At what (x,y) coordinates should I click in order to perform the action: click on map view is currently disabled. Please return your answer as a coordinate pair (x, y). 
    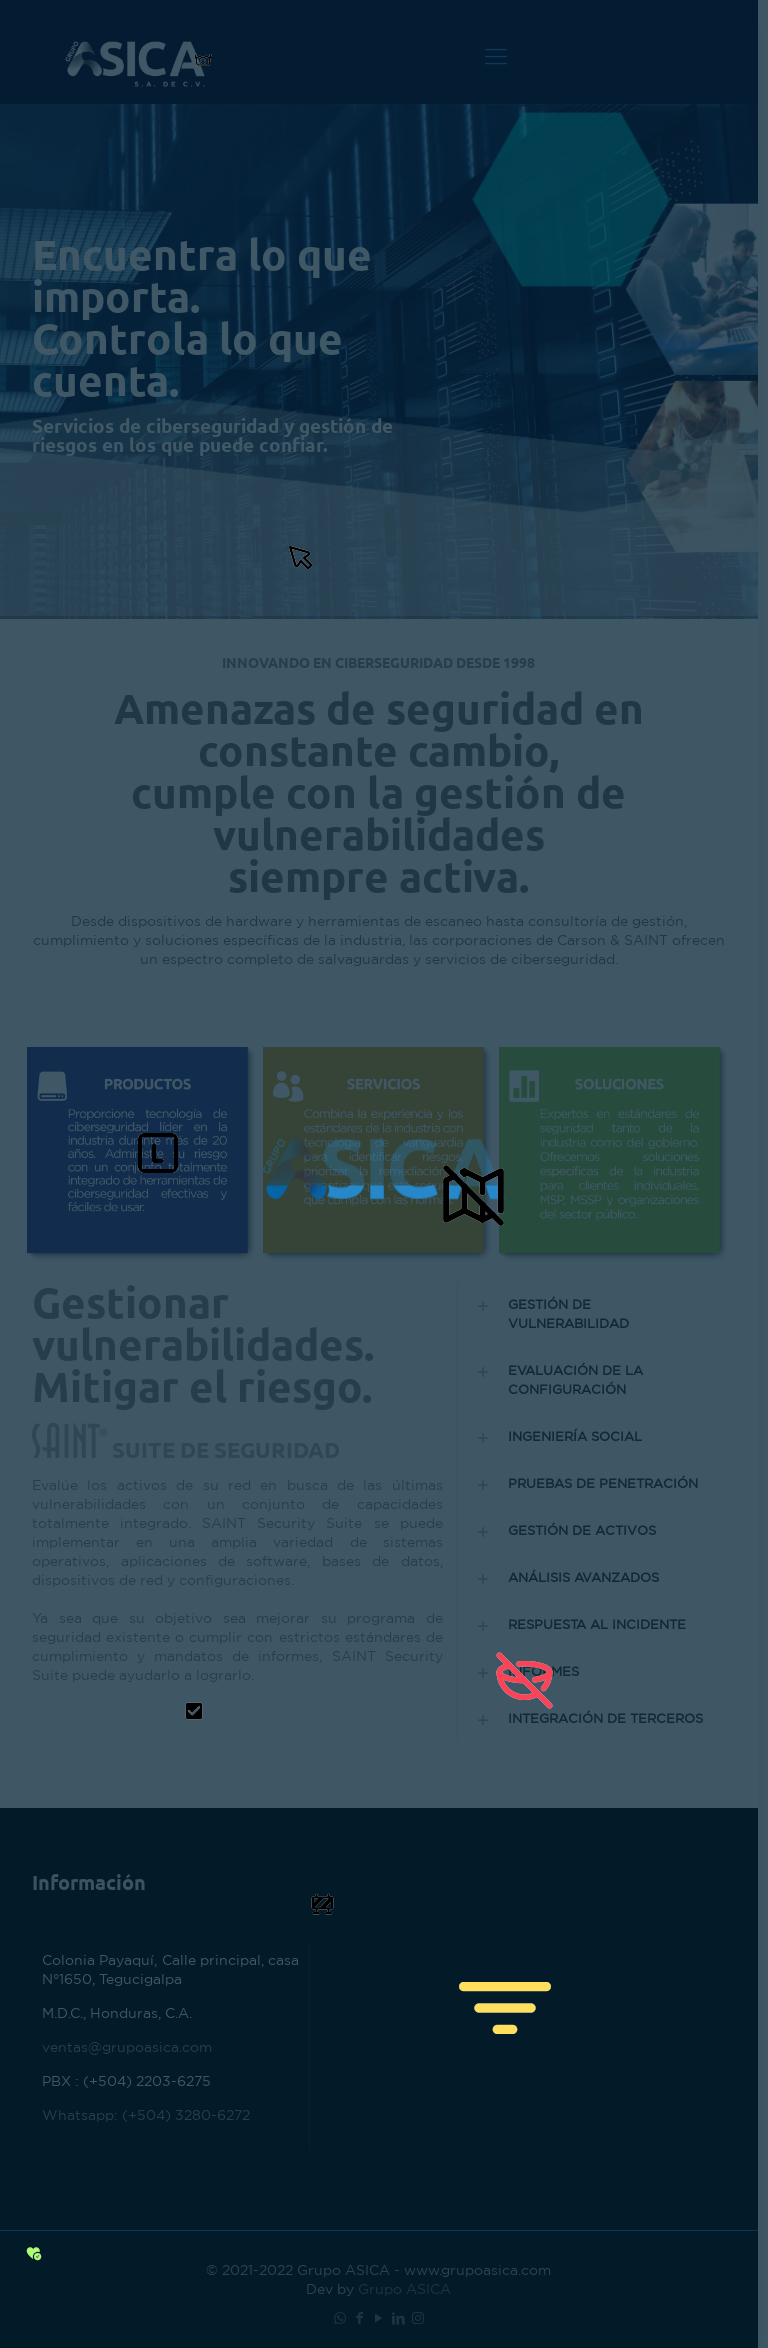
    Looking at the image, I should click on (473, 1195).